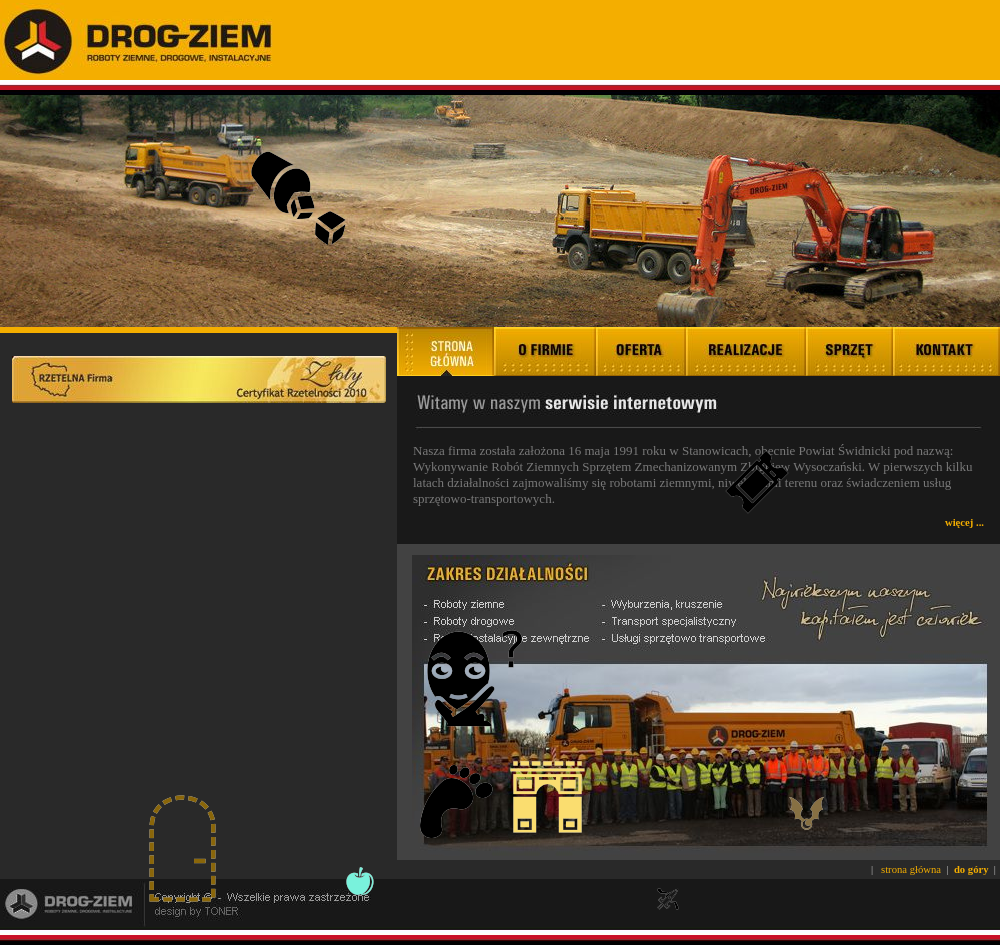  What do you see at coordinates (360, 881) in the screenshot?
I see `collect a health or bonus item` at bounding box center [360, 881].